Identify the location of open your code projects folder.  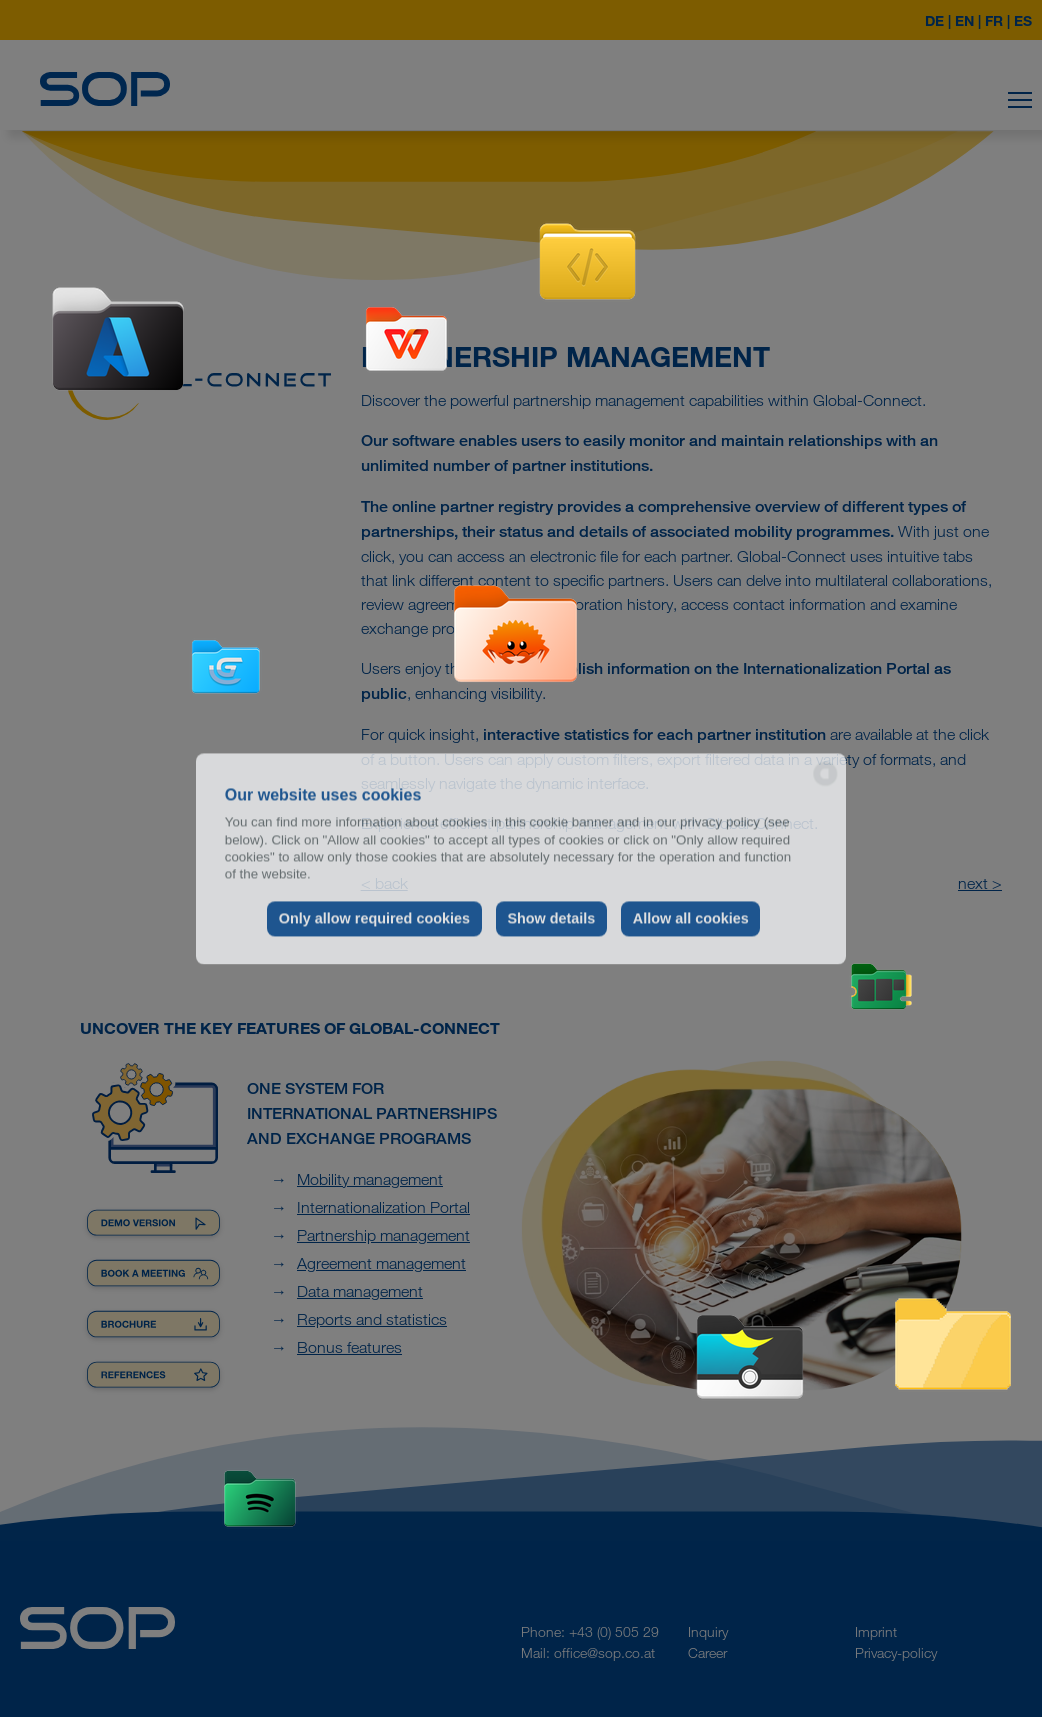
(587, 261).